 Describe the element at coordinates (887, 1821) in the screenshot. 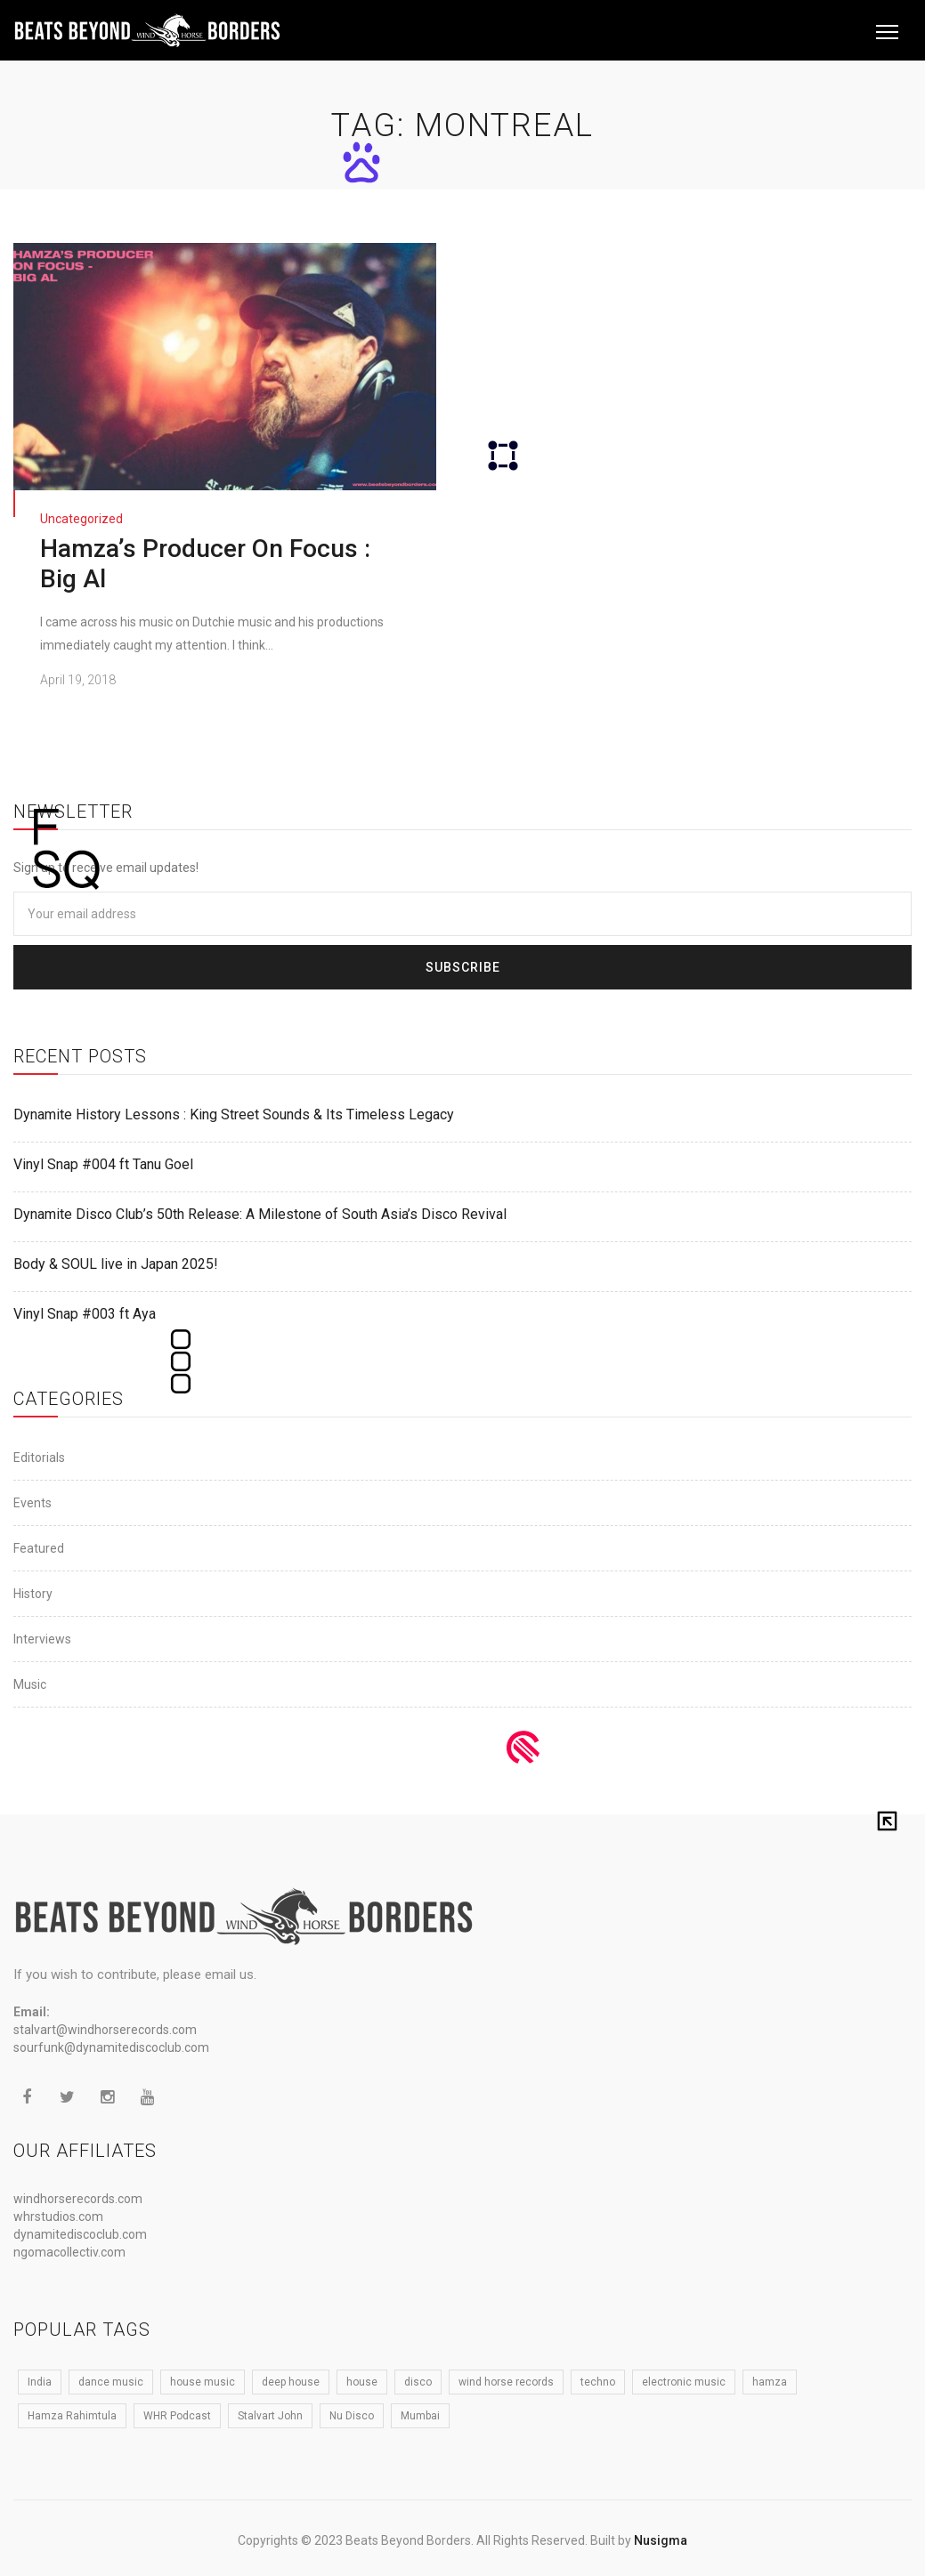

I see `navigate back and up one level` at that location.